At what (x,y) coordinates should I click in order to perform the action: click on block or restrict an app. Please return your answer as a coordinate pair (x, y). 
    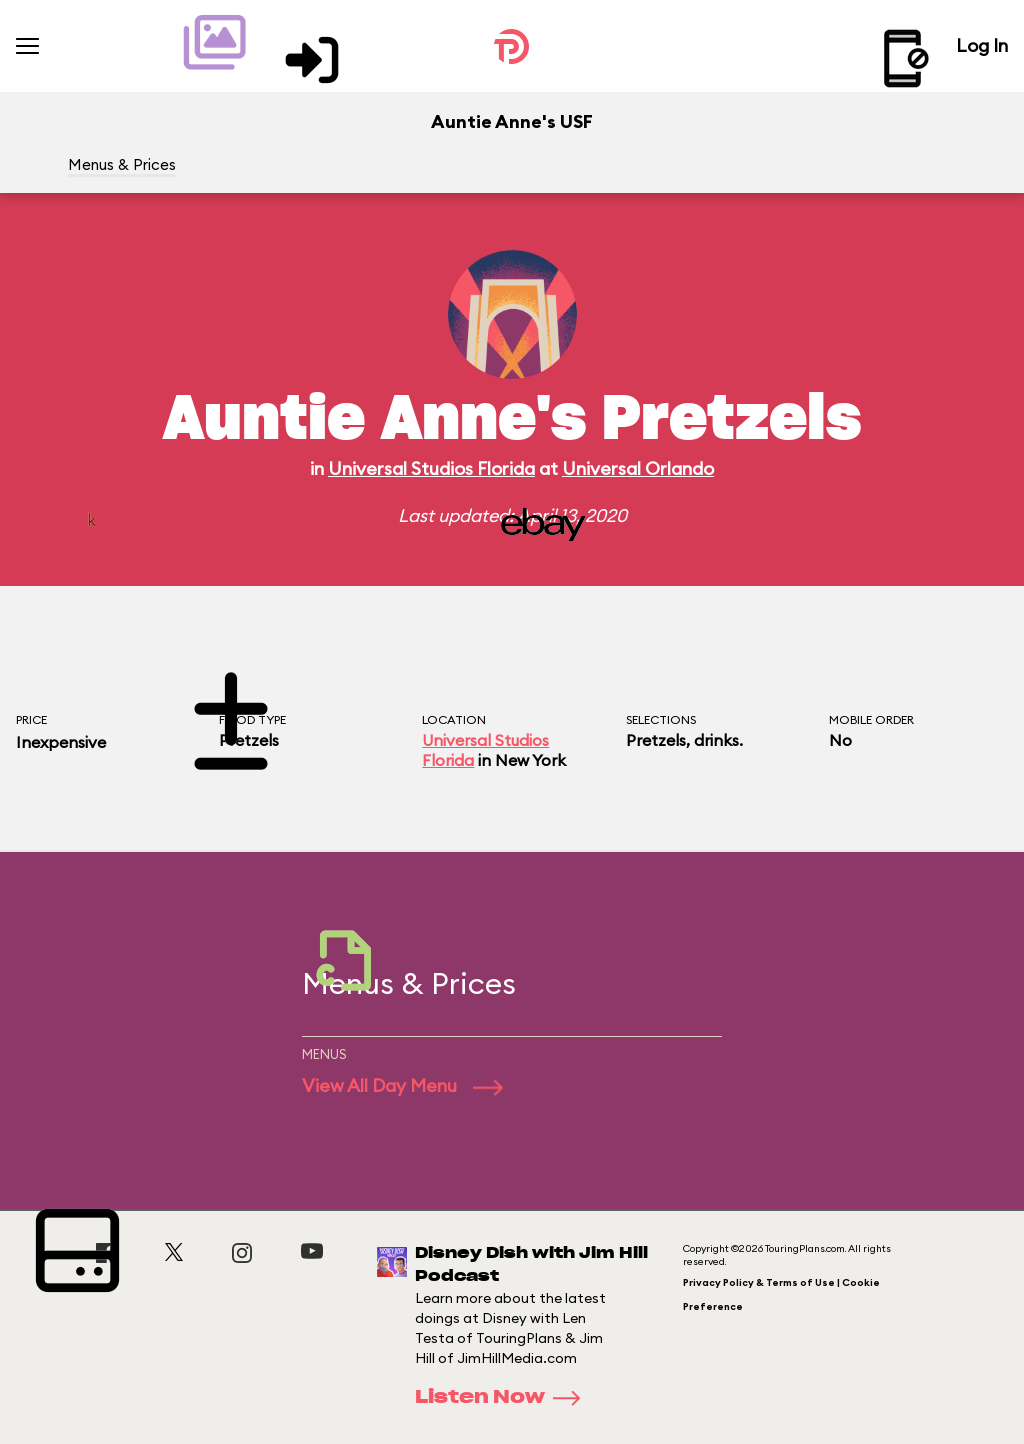
    Looking at the image, I should click on (902, 58).